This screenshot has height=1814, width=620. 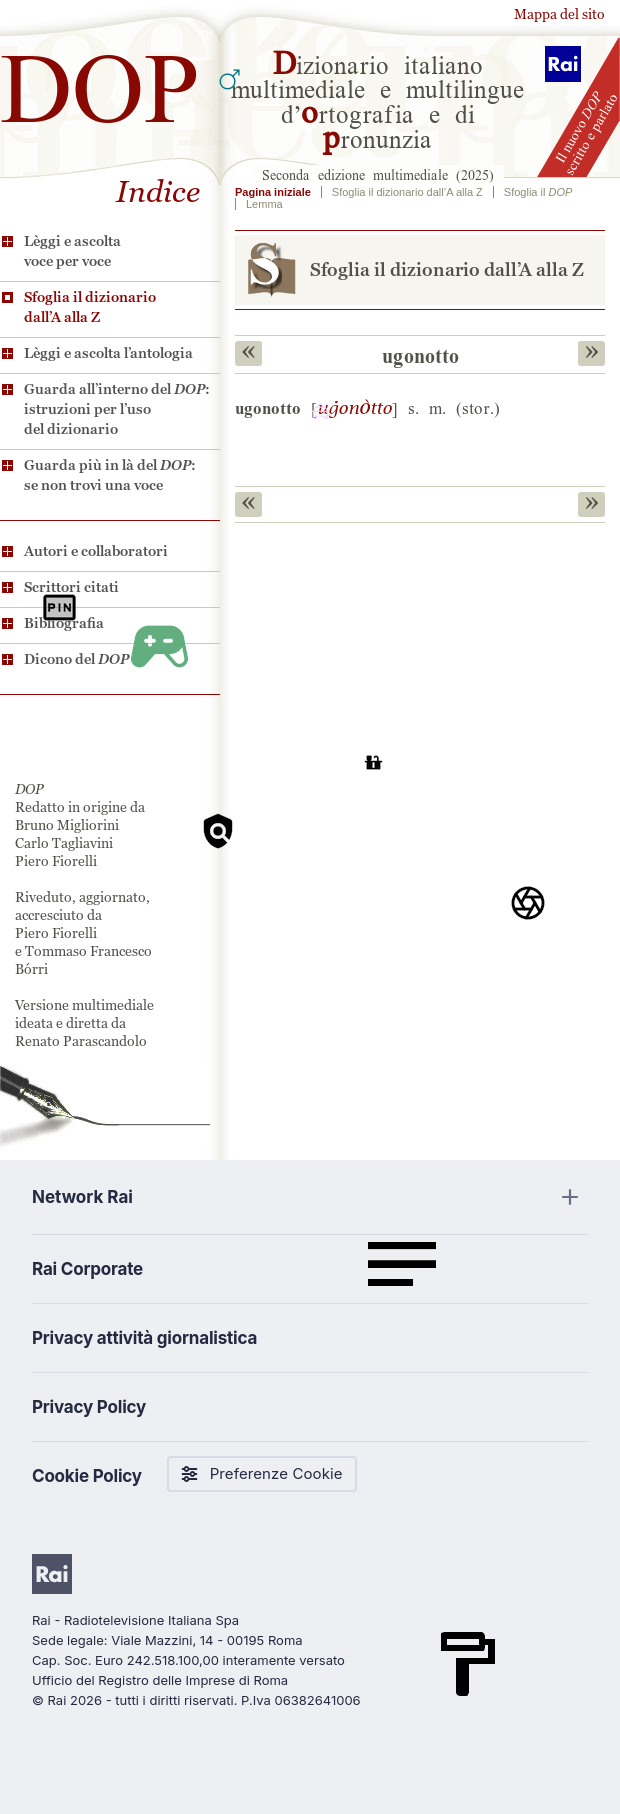 What do you see at coordinates (230, 79) in the screenshot?
I see `indicates male gender selection` at bounding box center [230, 79].